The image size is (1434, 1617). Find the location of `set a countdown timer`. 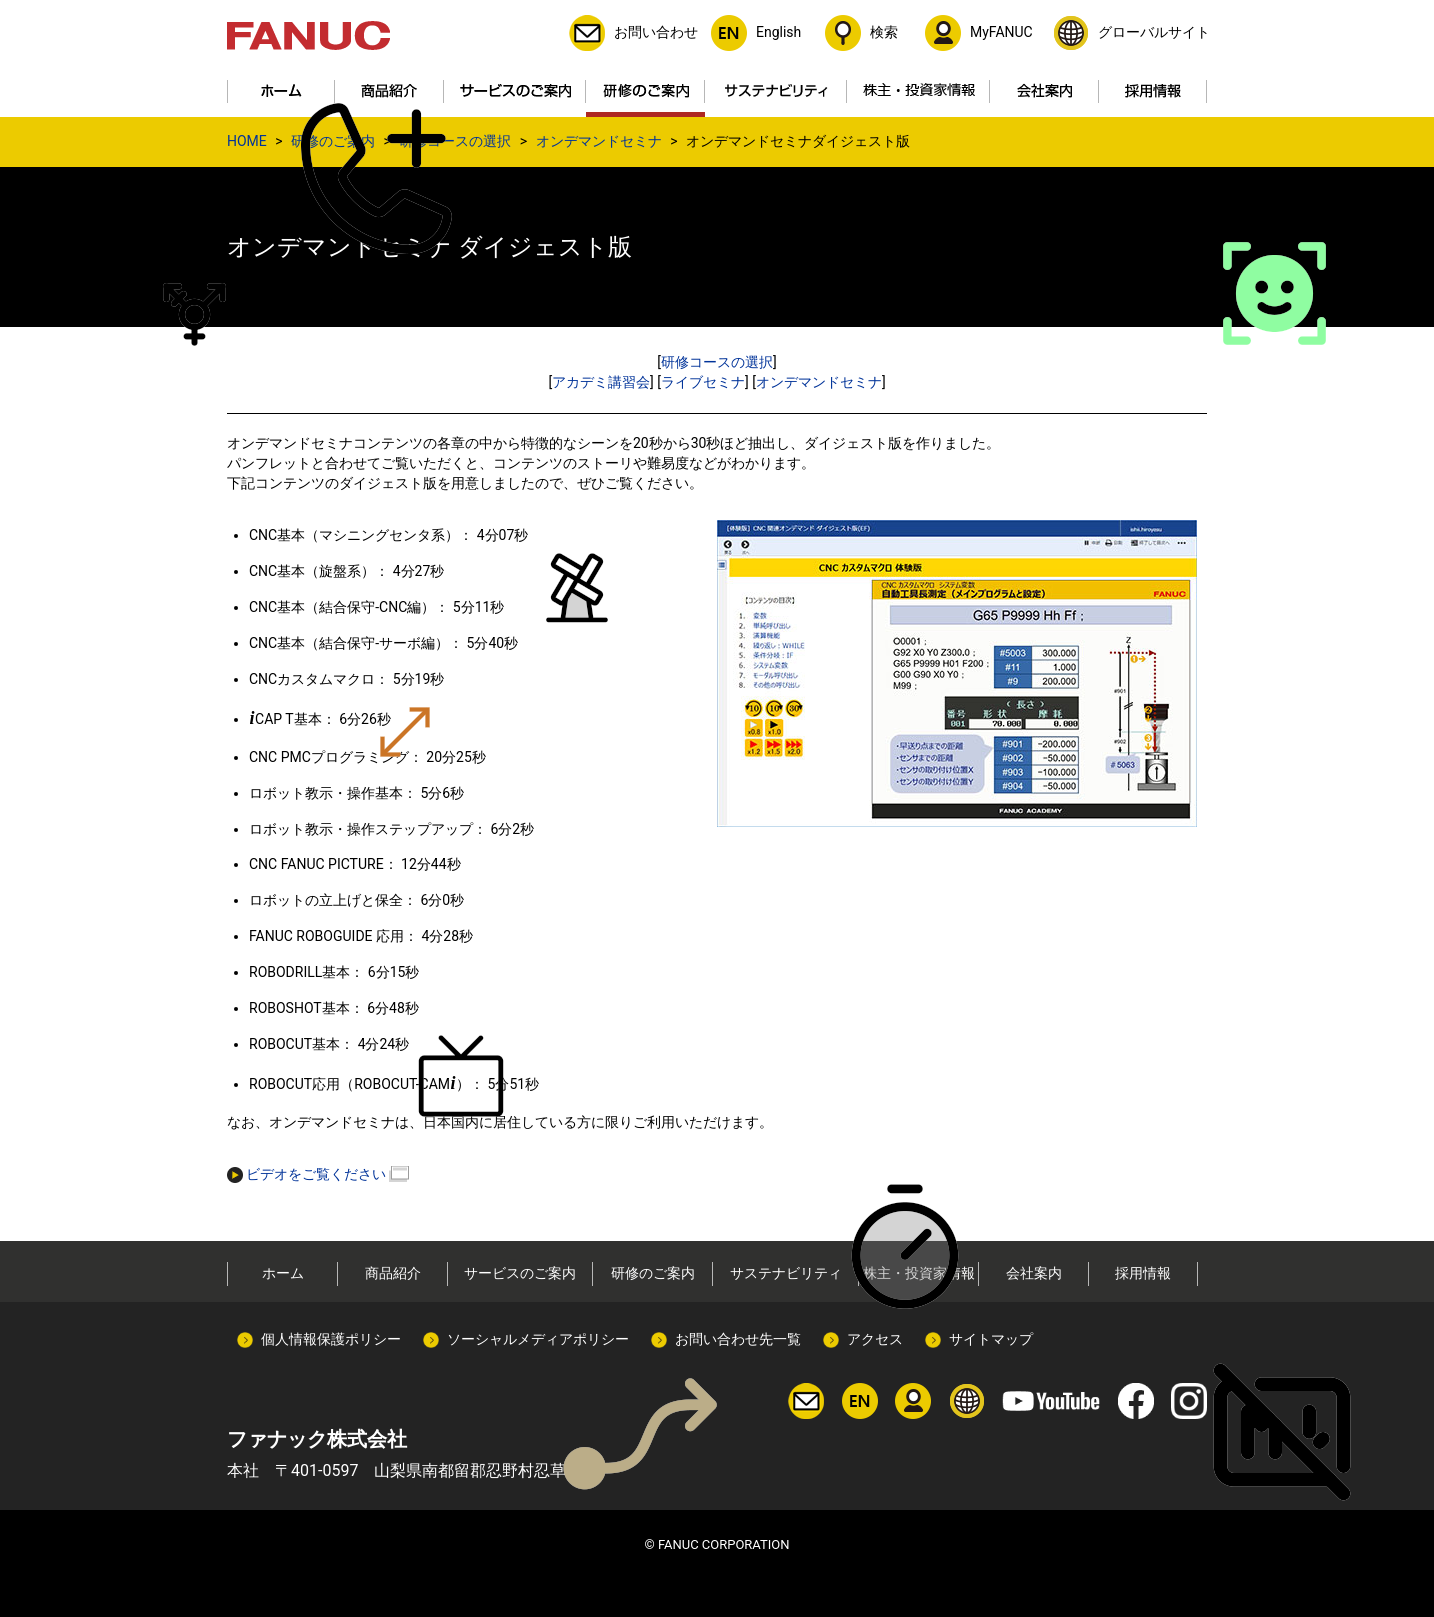

set a countdown timer is located at coordinates (905, 1251).